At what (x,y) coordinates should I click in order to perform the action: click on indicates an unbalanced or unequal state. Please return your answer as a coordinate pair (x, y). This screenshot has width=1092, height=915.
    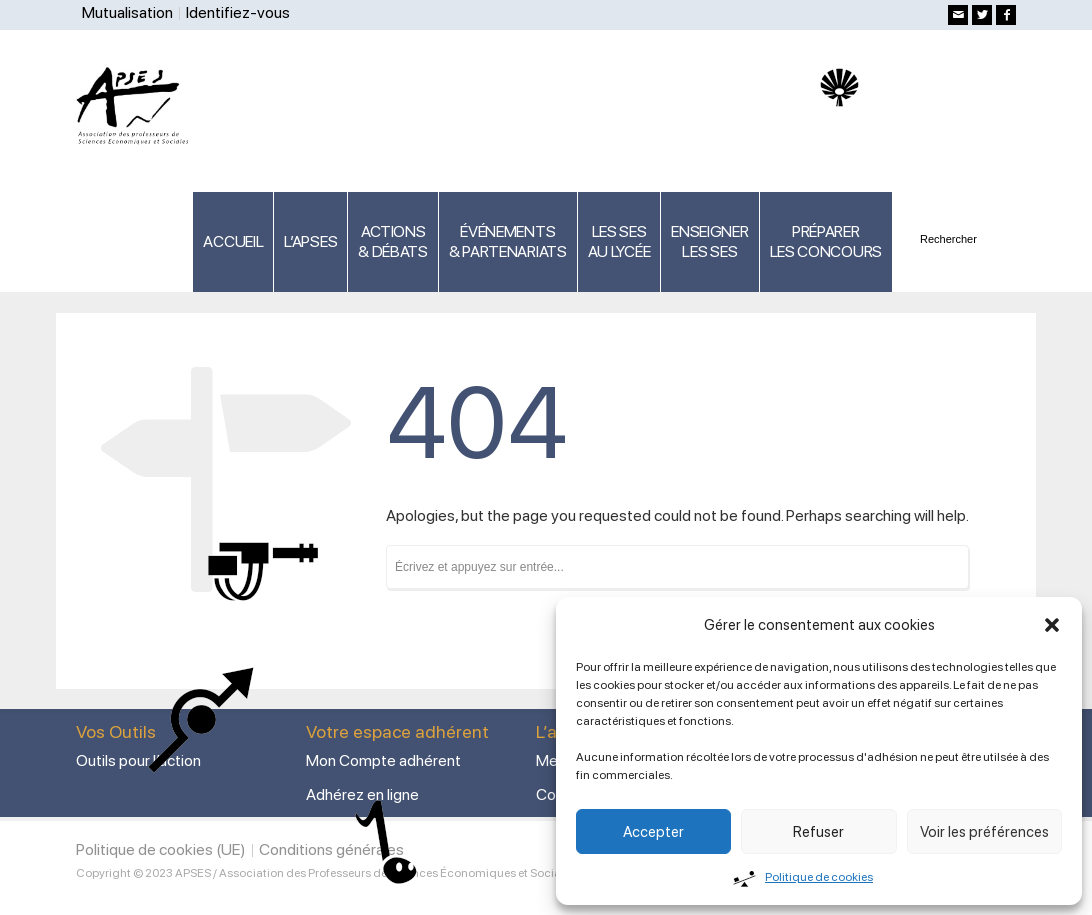
    Looking at the image, I should click on (744, 875).